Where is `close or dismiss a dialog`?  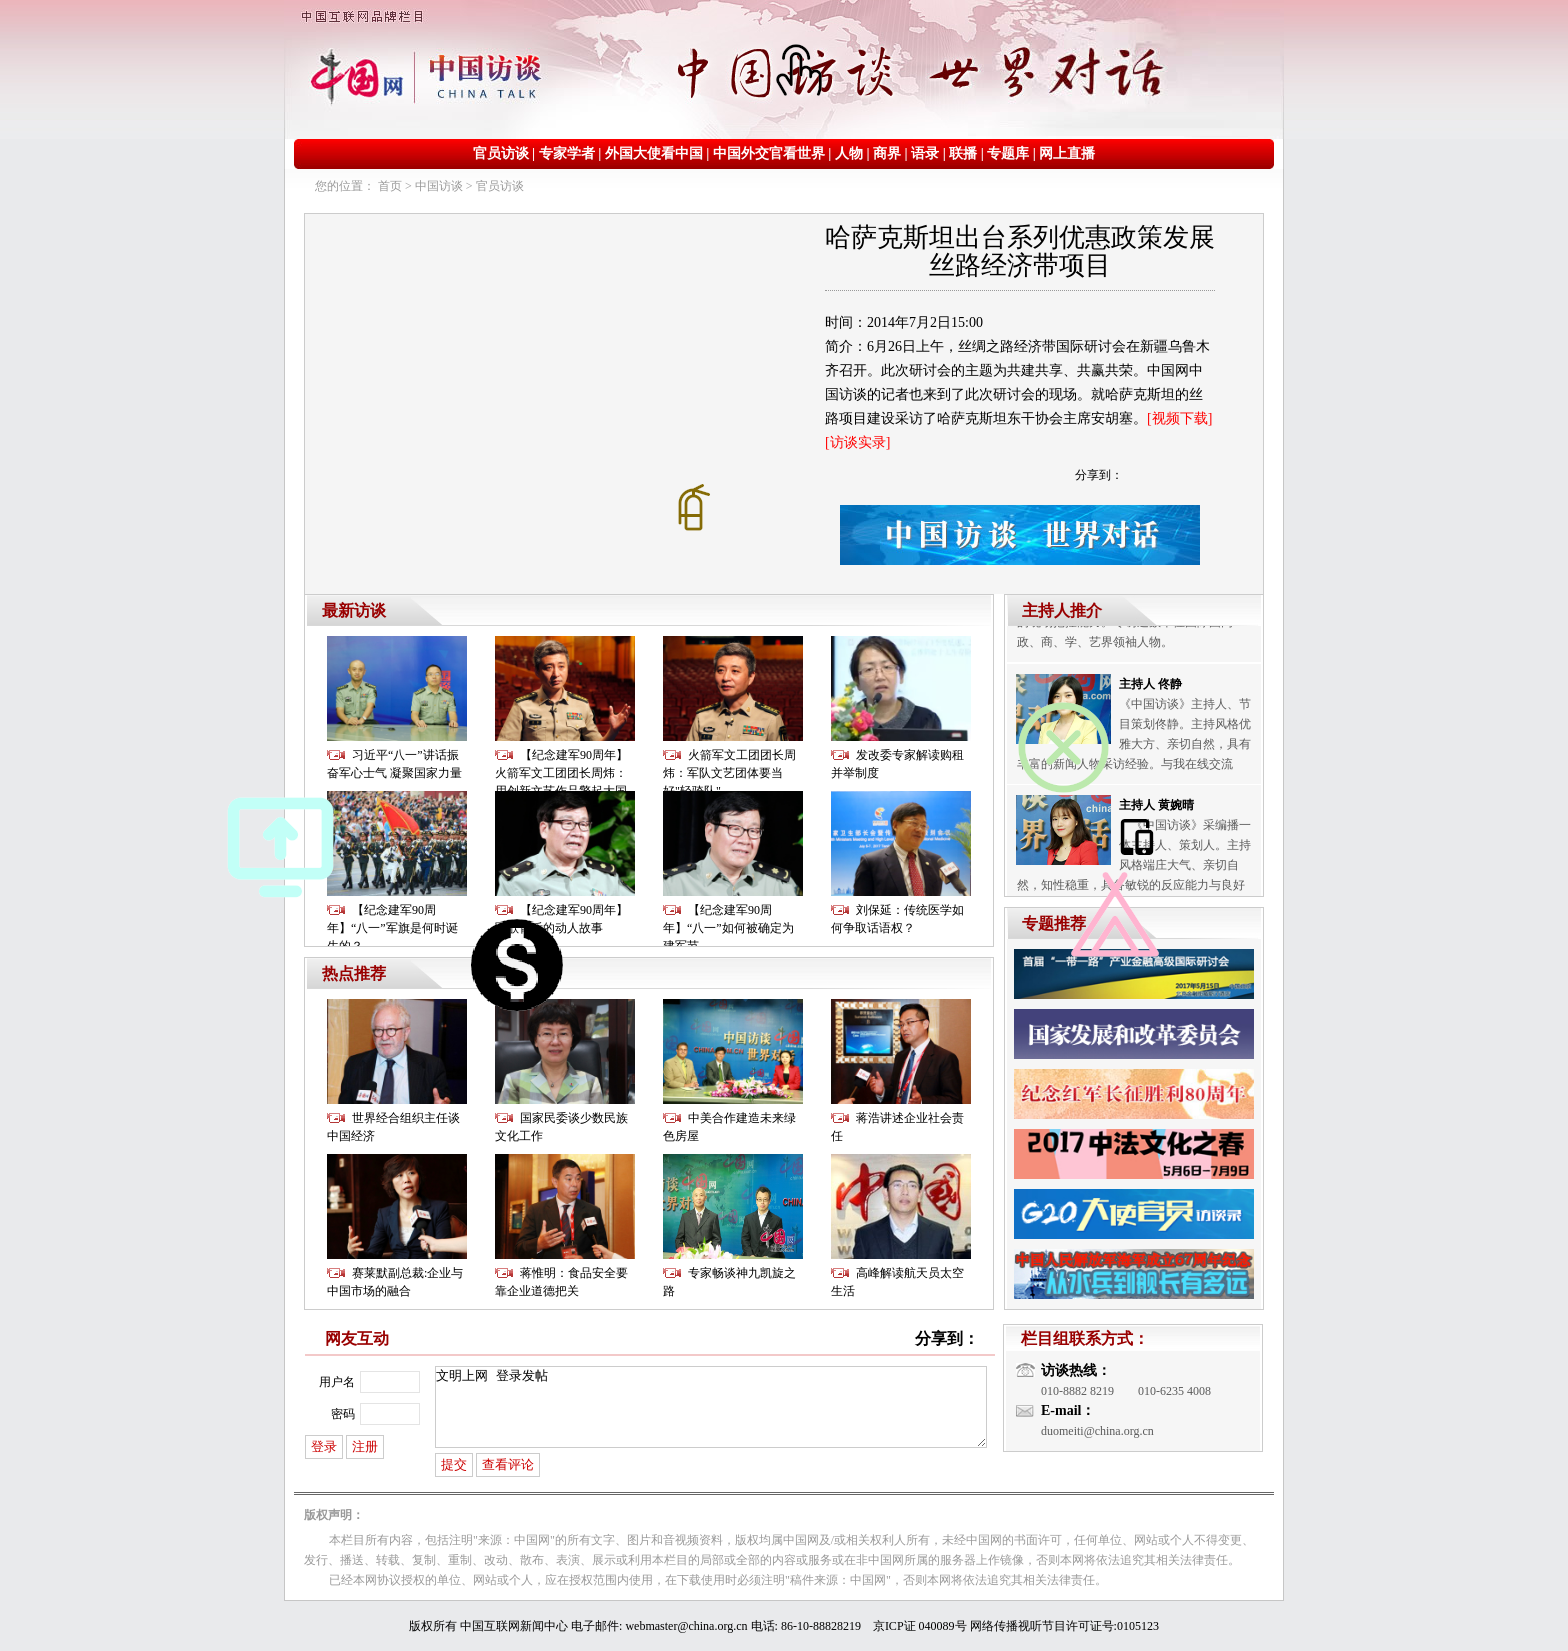
close or dismiss a dialog is located at coordinates (1063, 747).